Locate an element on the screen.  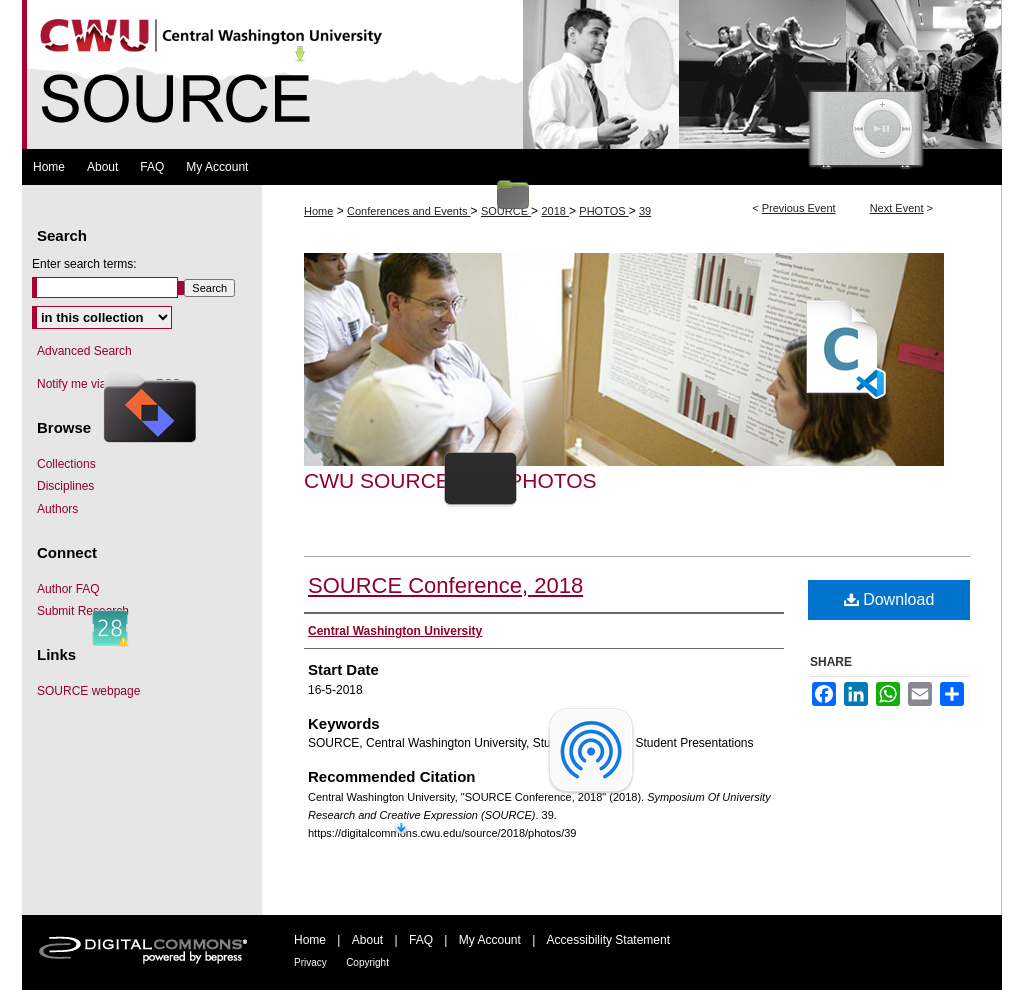
open a C programming file in Visual Studio Code is located at coordinates (842, 349).